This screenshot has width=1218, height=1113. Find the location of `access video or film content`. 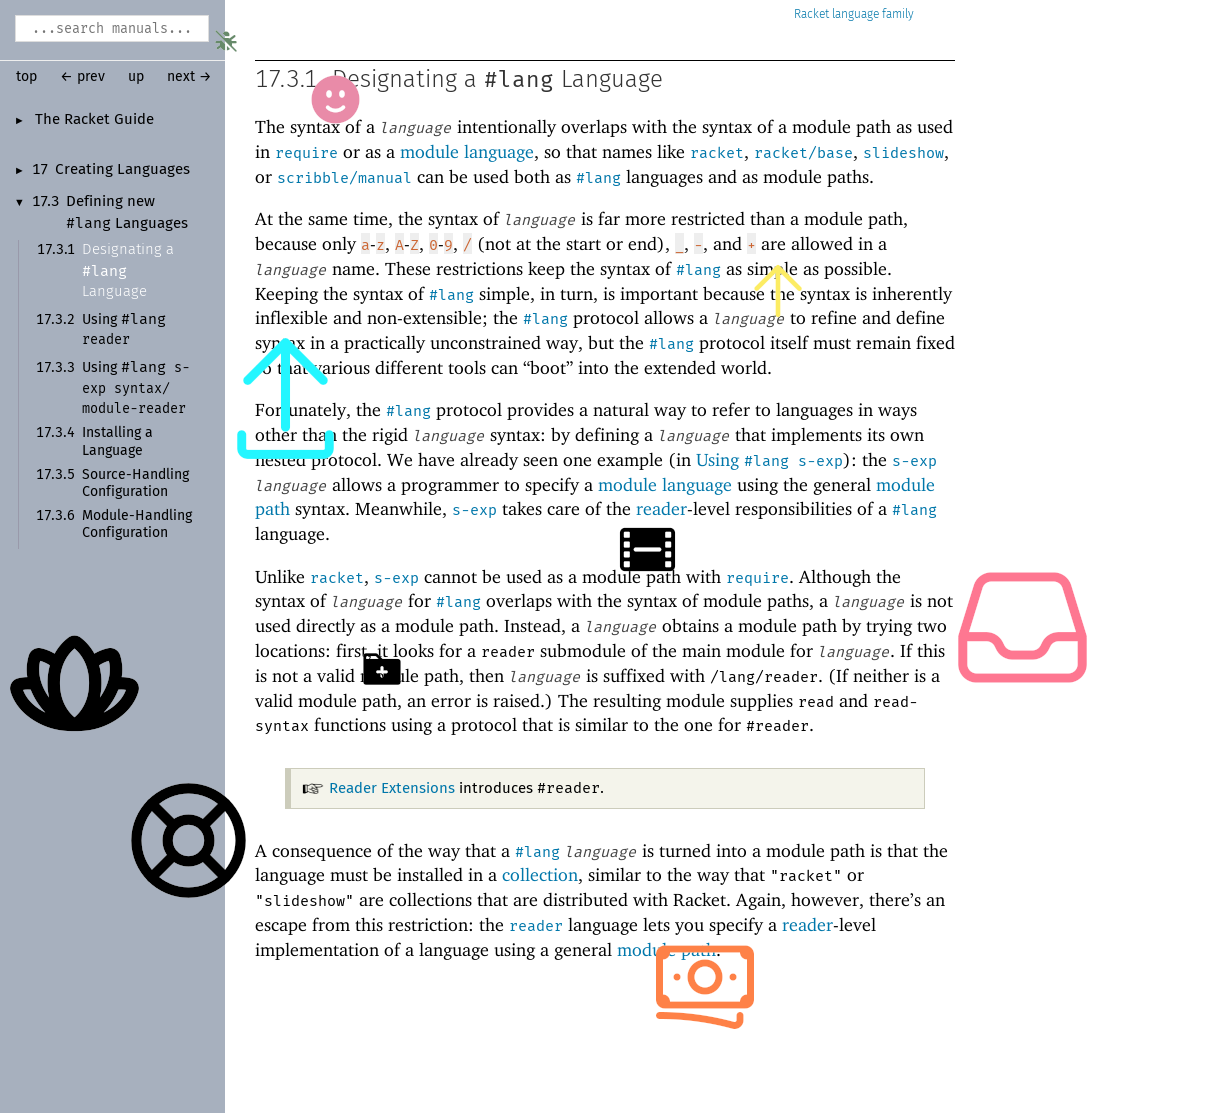

access video or film content is located at coordinates (647, 549).